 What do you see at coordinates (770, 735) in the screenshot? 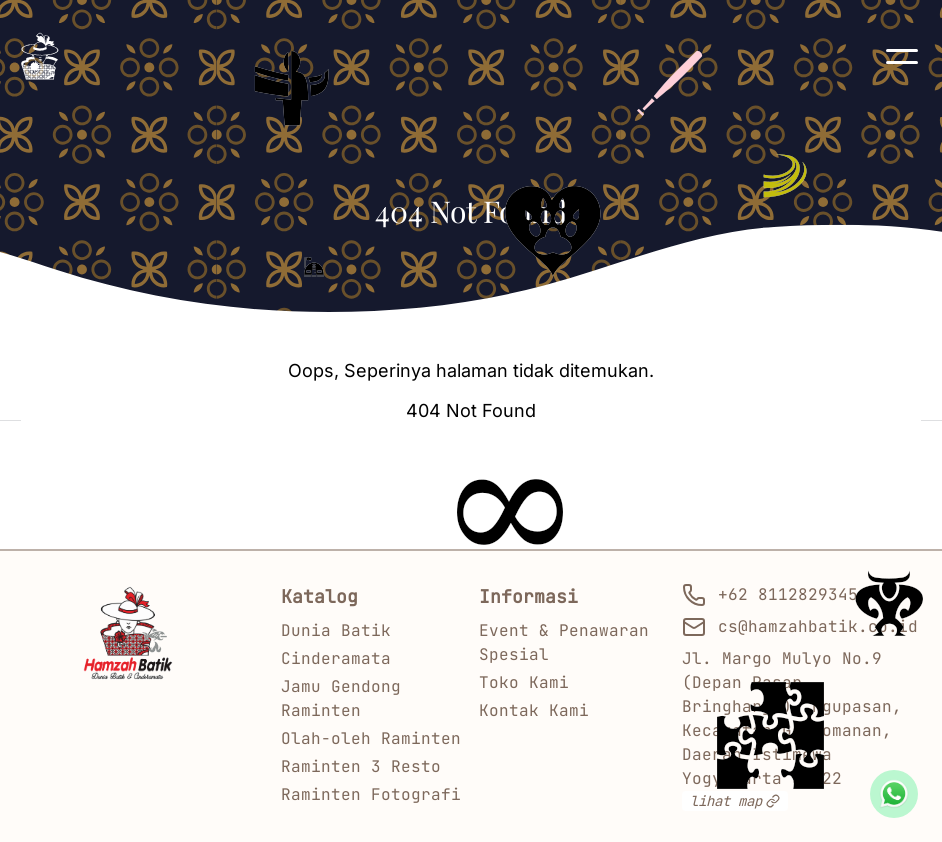
I see `access puzzle or brain training games` at bounding box center [770, 735].